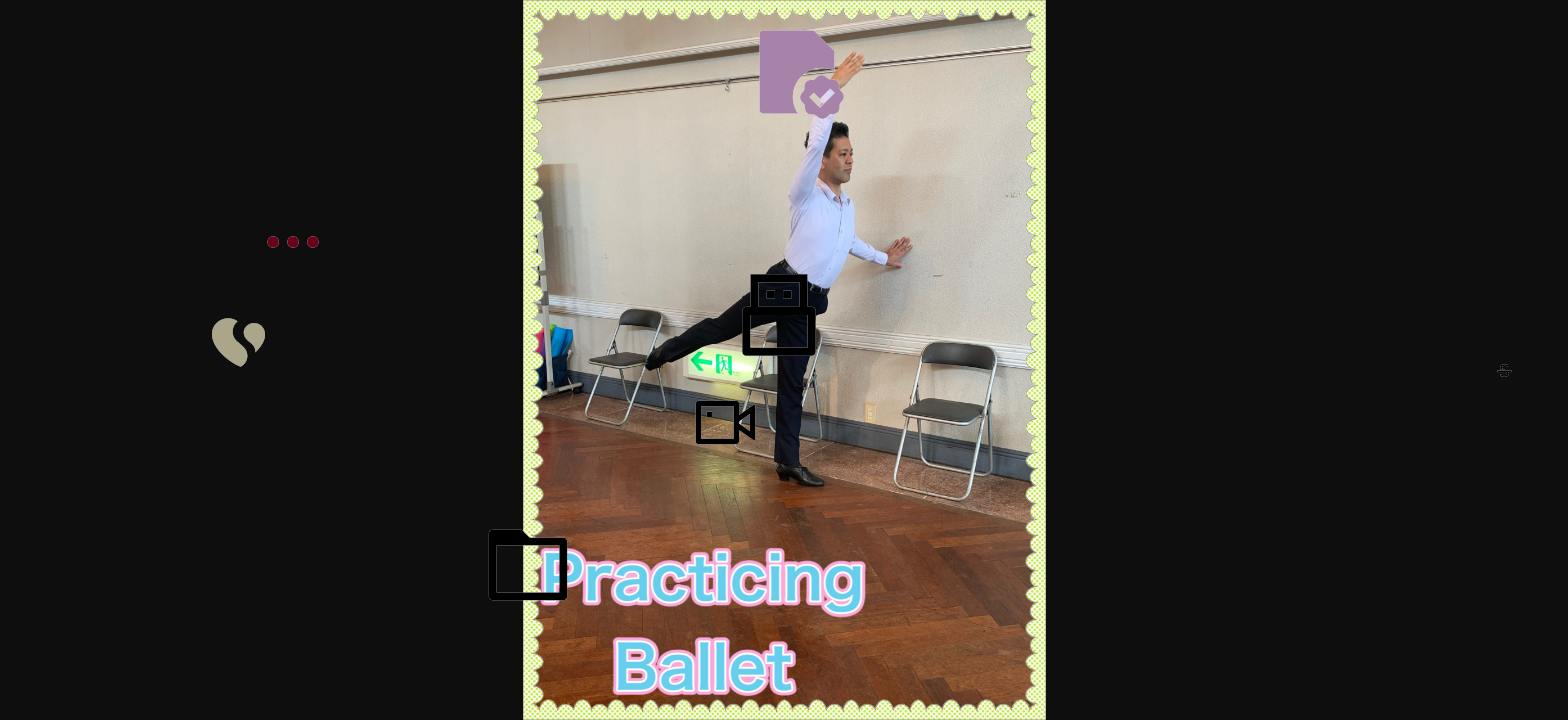 This screenshot has height=720, width=1568. Describe the element at coordinates (293, 242) in the screenshot. I see `access more options or actions` at that location.